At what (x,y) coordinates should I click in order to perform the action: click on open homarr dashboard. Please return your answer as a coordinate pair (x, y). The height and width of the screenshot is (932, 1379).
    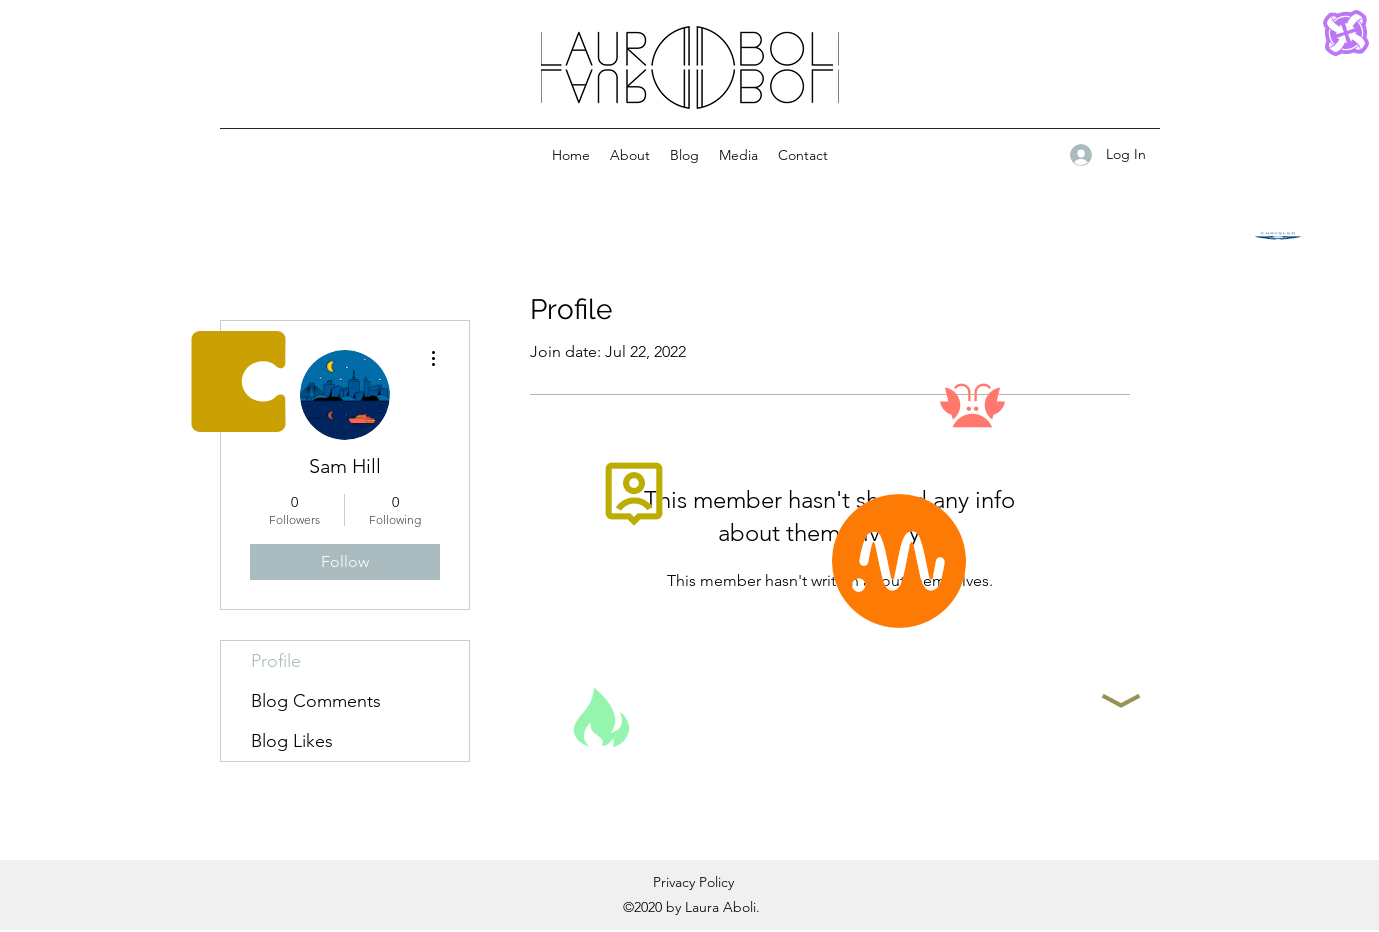
    Looking at the image, I should click on (972, 405).